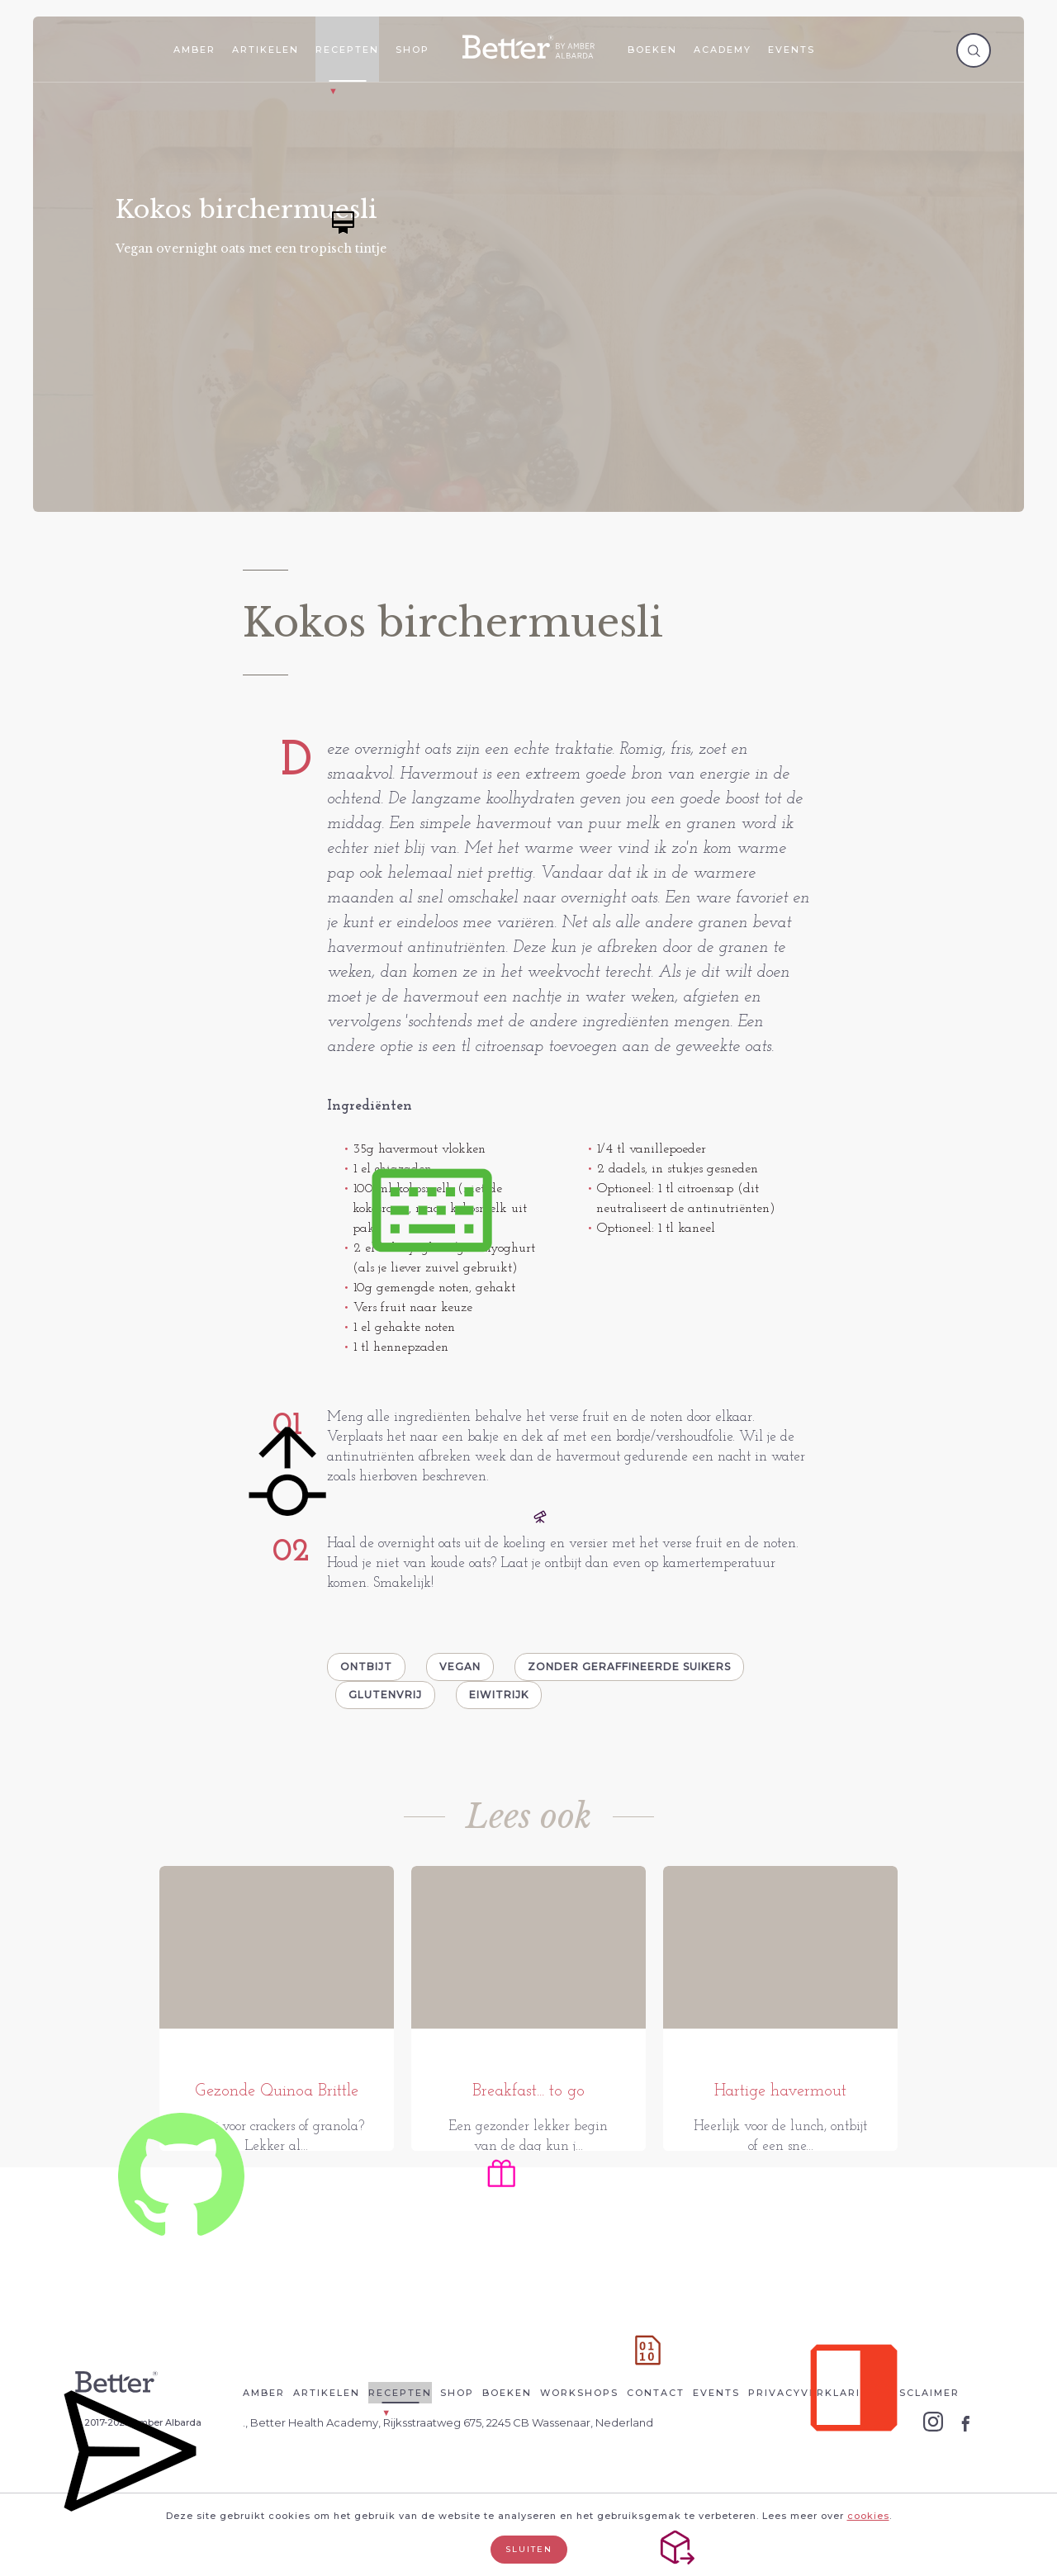 The width and height of the screenshot is (1057, 2576). I want to click on open GitHub repository, so click(181, 2176).